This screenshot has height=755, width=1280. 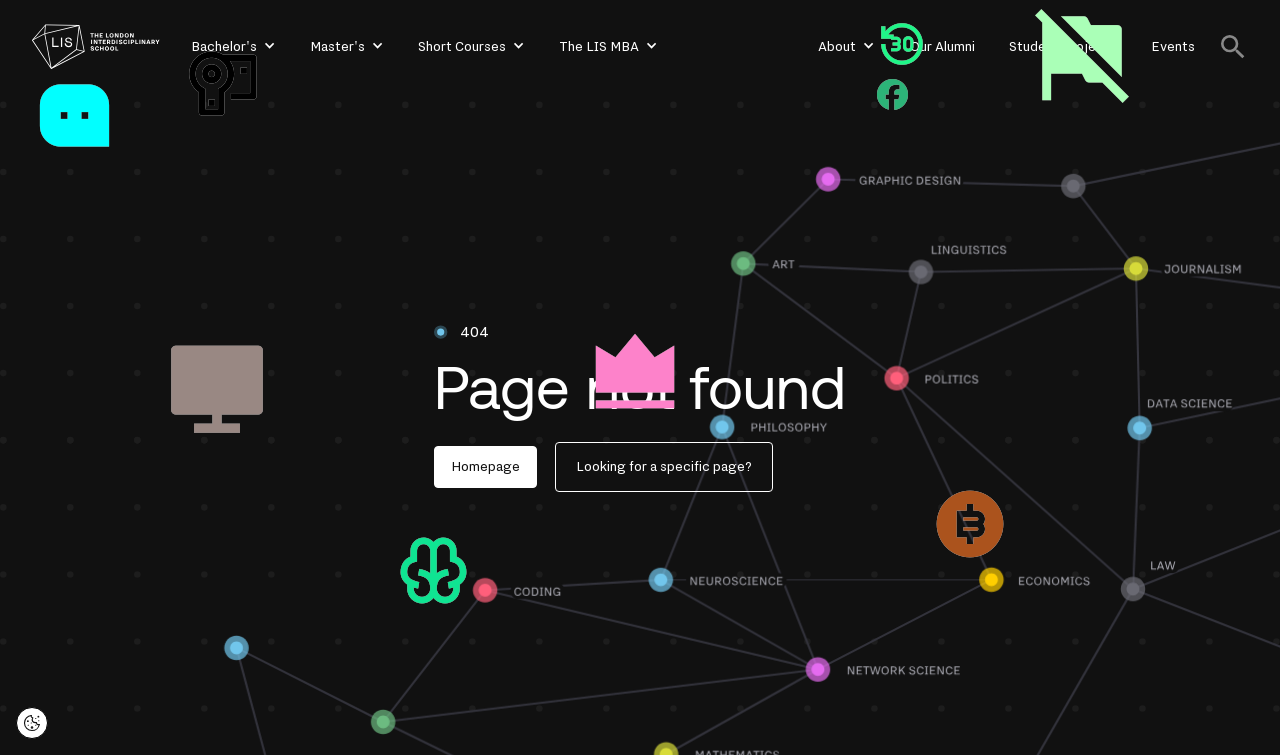 I want to click on DV camcorder or digital video camera, so click(x=224, y=83).